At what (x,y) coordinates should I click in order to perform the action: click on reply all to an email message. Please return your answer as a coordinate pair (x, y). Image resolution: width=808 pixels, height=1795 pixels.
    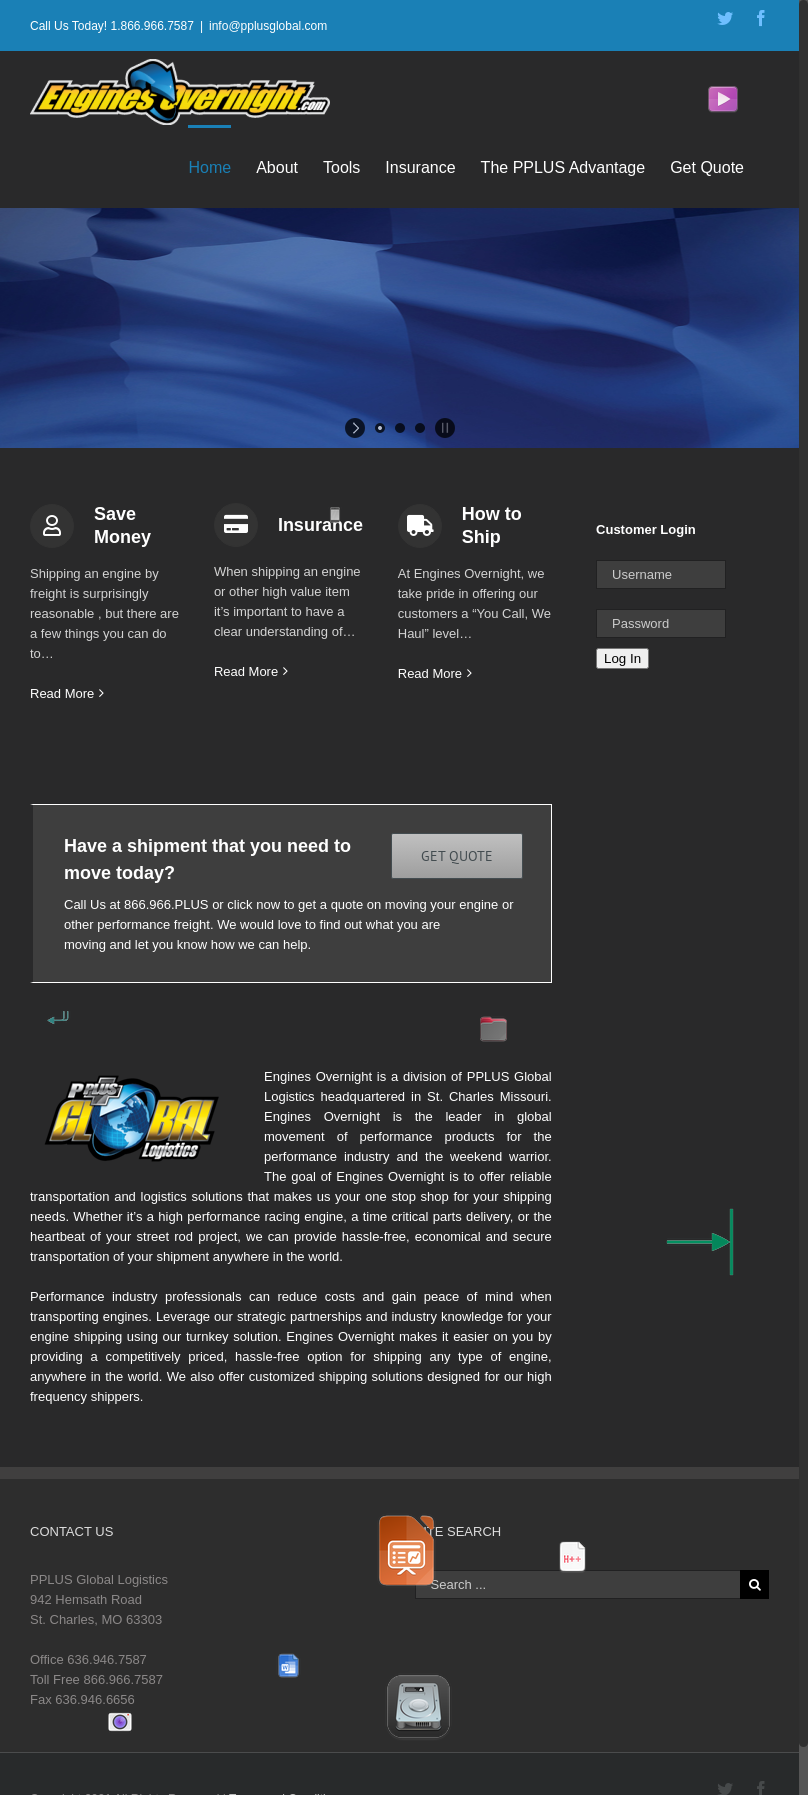
    Looking at the image, I should click on (57, 1017).